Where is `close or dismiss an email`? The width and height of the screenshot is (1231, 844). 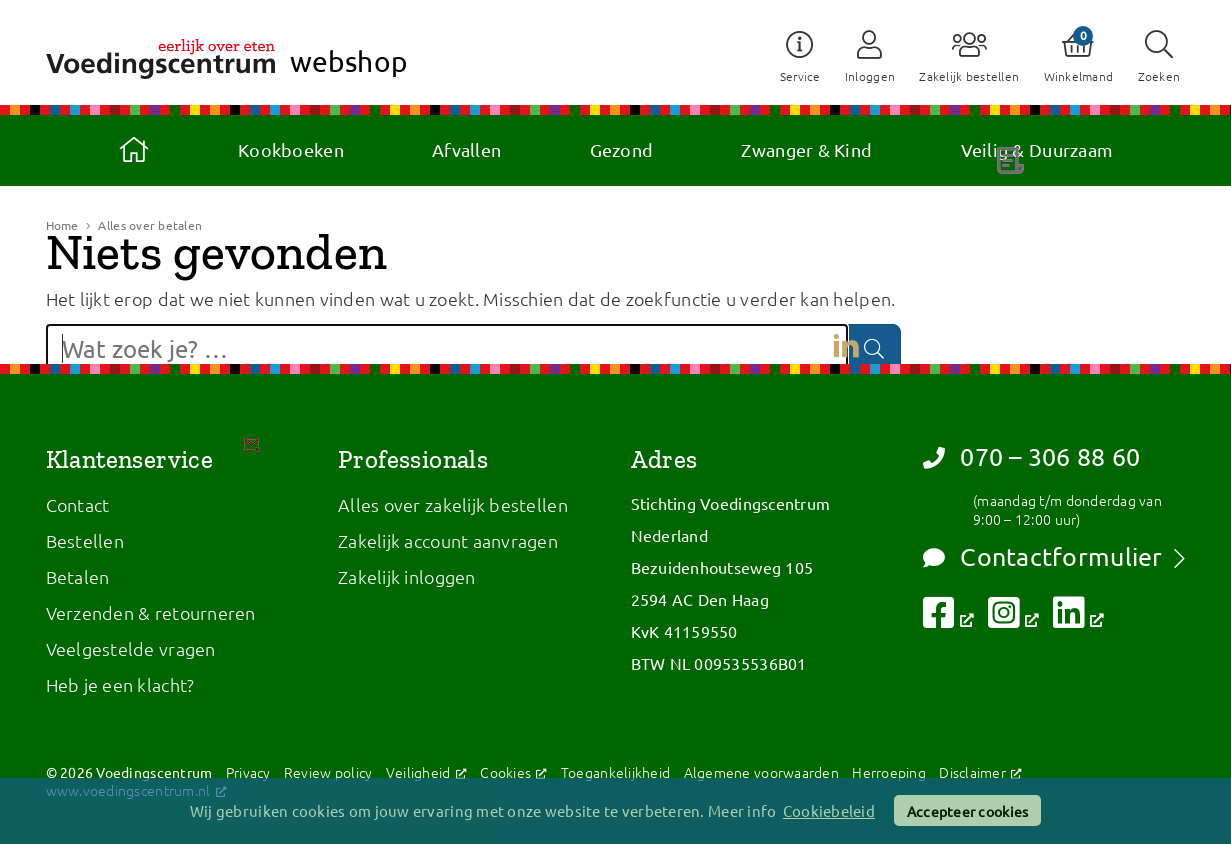 close or dismiss an email is located at coordinates (251, 444).